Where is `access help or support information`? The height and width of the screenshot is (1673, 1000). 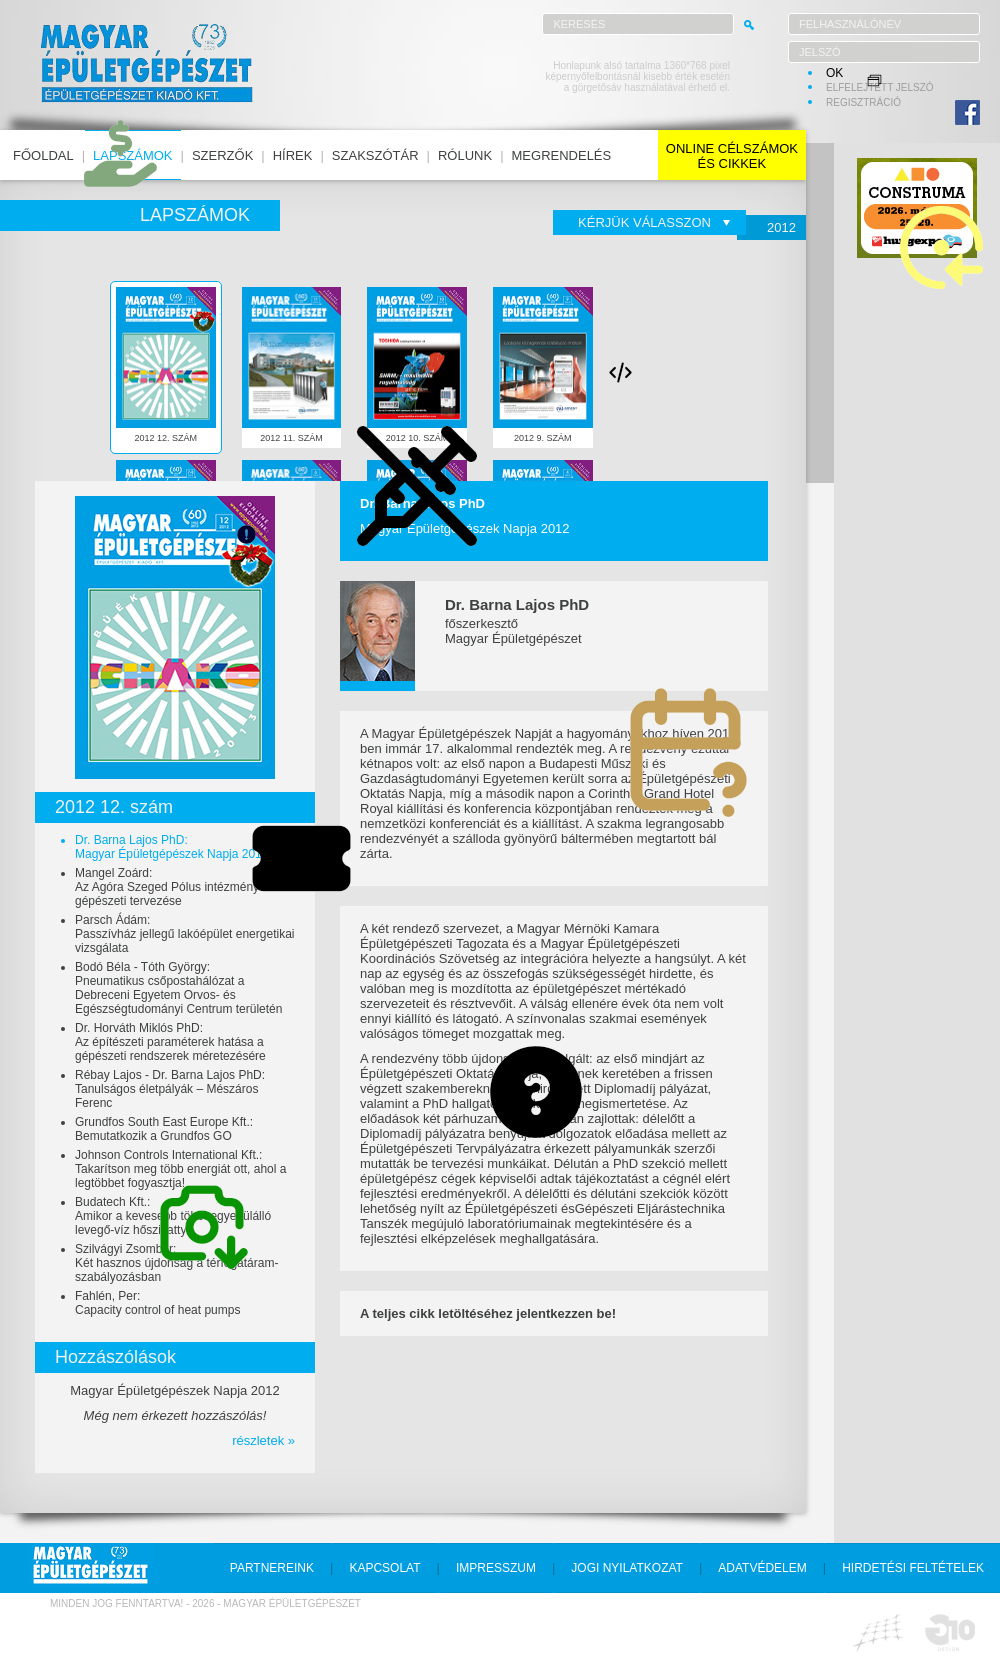 access help or support information is located at coordinates (536, 1092).